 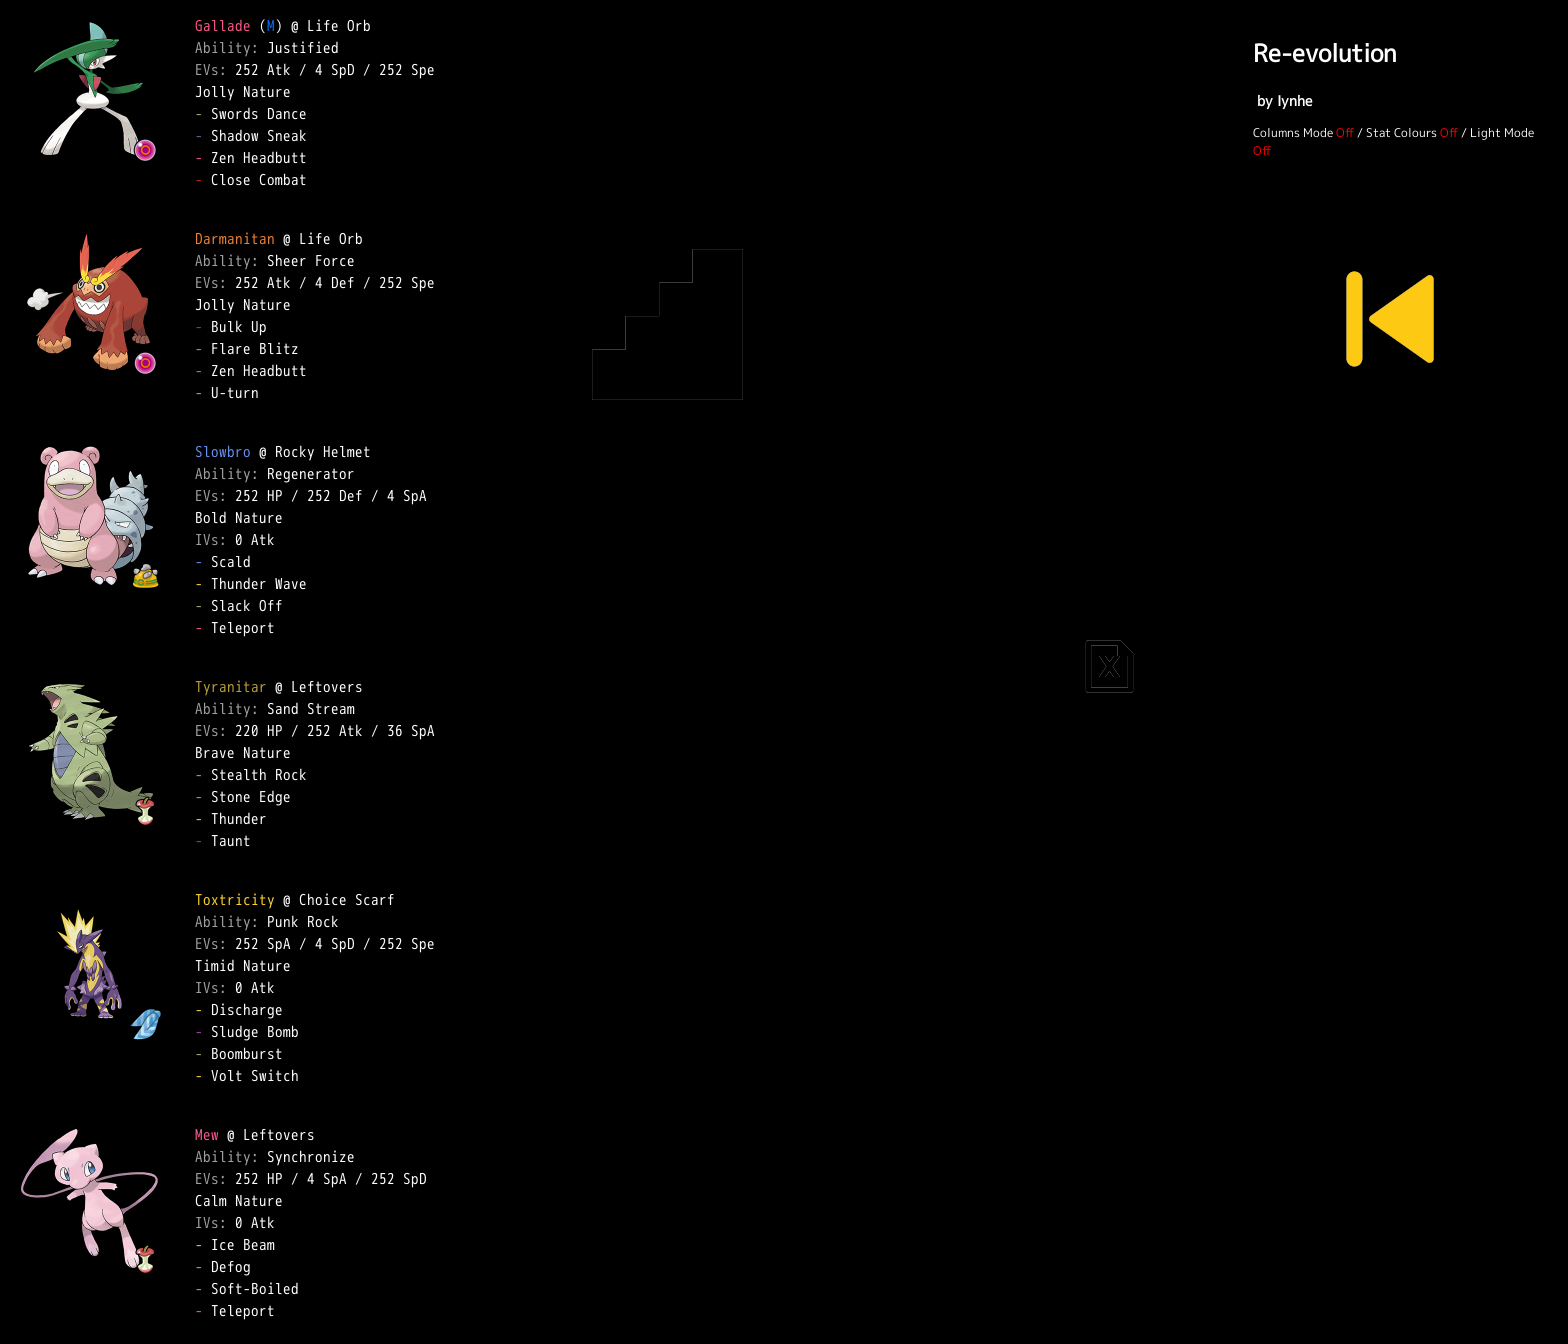 What do you see at coordinates (1394, 319) in the screenshot?
I see `skip to previous track` at bounding box center [1394, 319].